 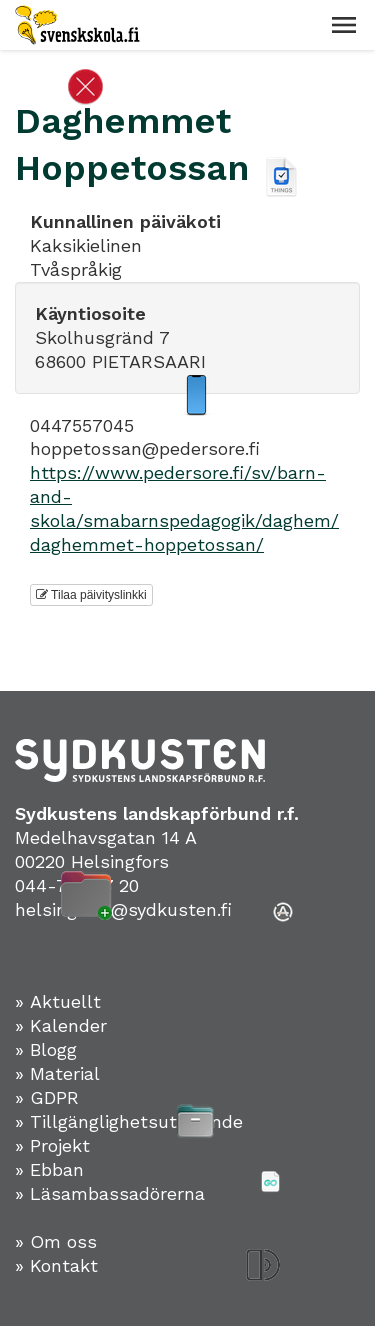 I want to click on indicates a sync error with a shared file or folder, so click(x=85, y=86).